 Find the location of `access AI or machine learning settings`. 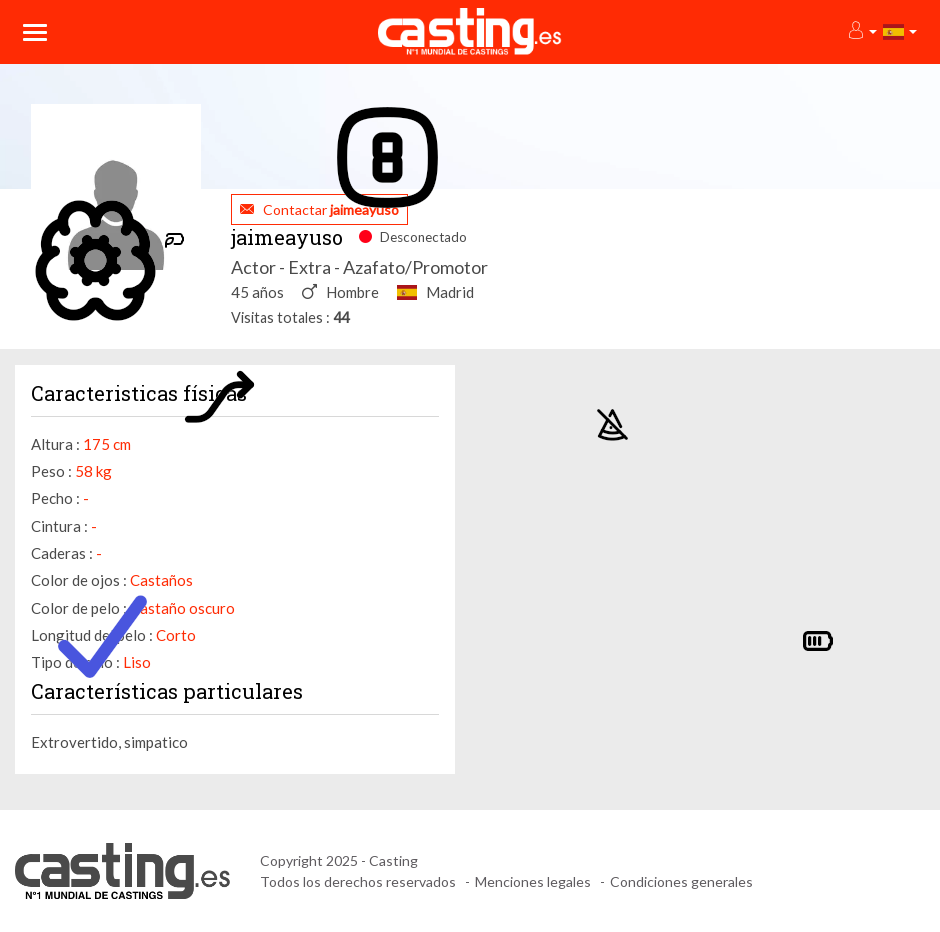

access AI or machine learning settings is located at coordinates (95, 260).